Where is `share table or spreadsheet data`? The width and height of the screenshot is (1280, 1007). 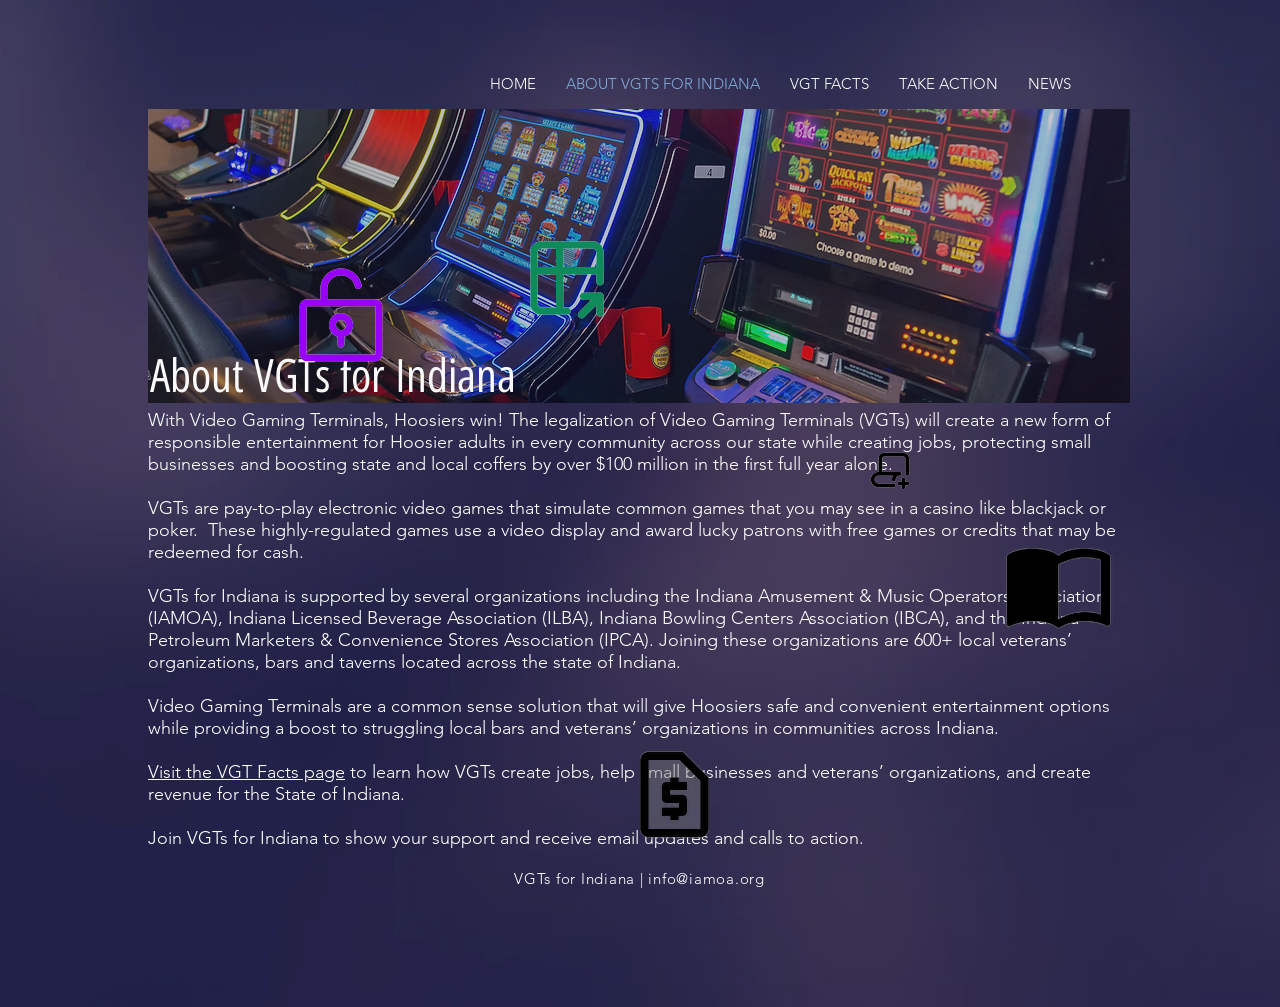 share table or spreadsheet data is located at coordinates (567, 278).